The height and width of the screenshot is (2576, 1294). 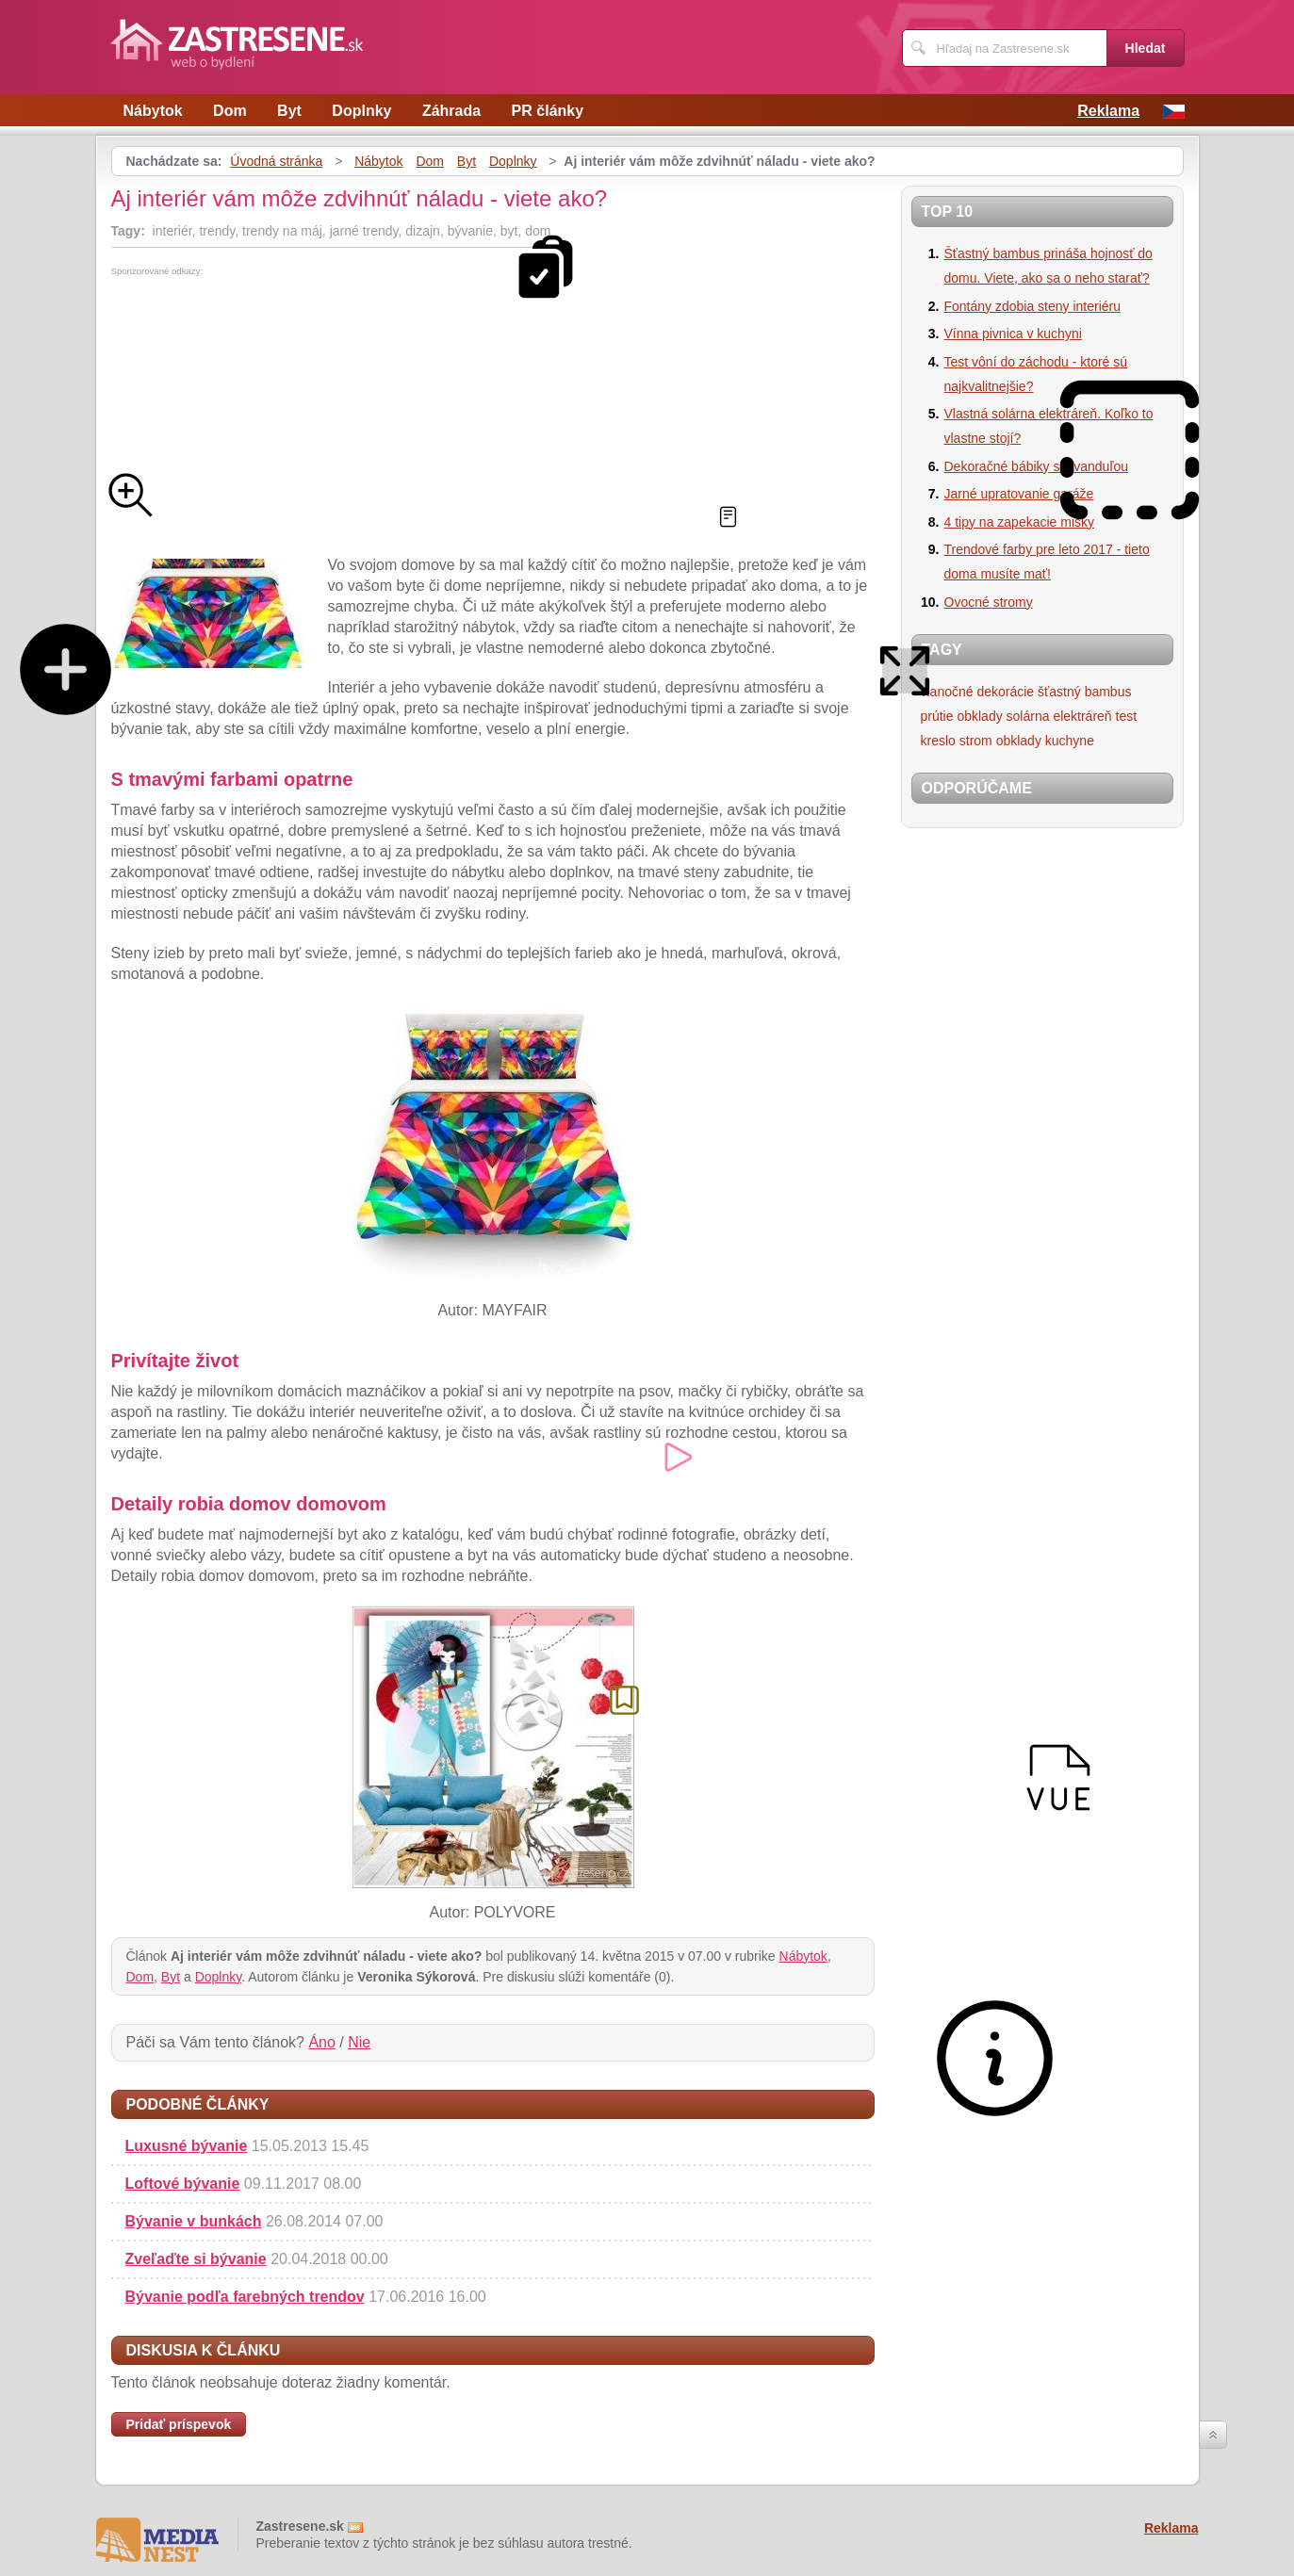 I want to click on mark task or document as complete, so click(x=546, y=267).